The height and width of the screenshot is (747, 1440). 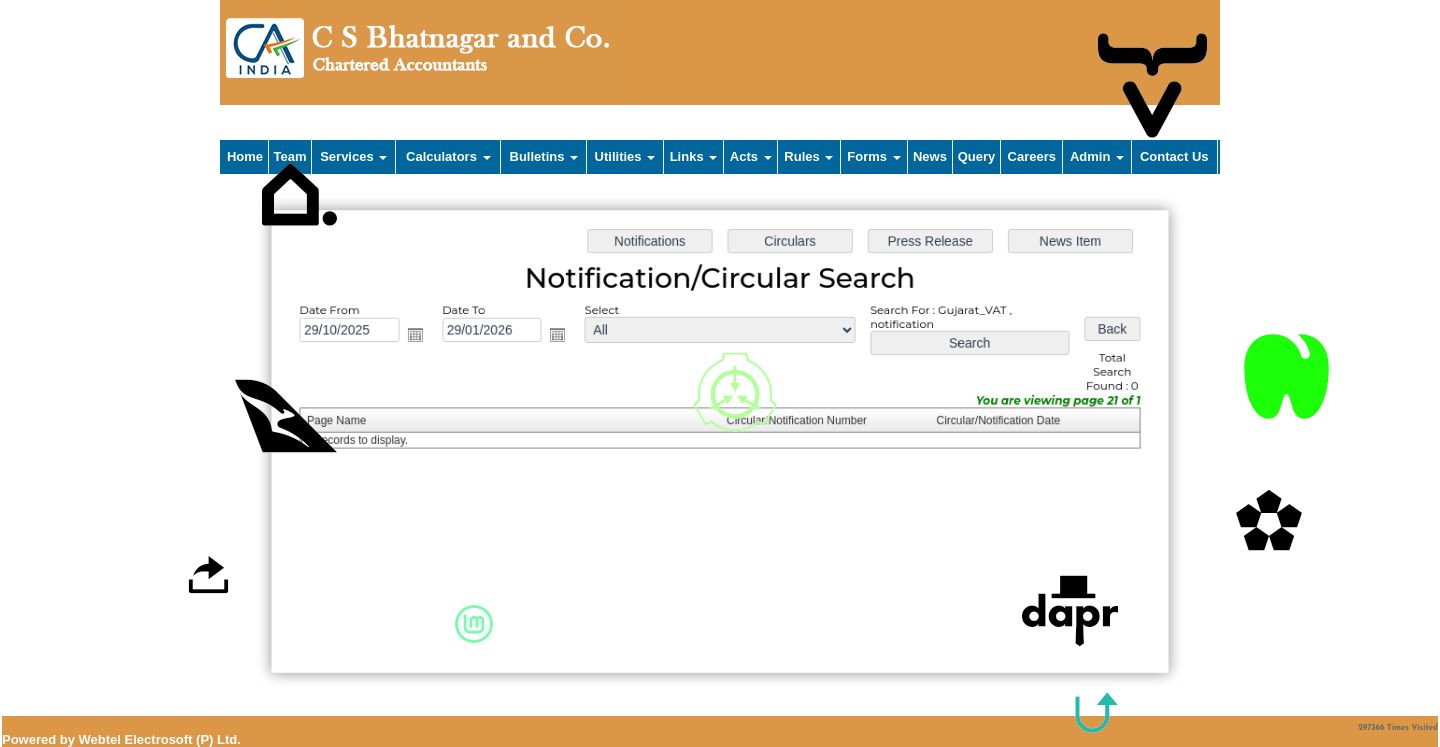 I want to click on open the vivint smart home app, so click(x=299, y=194).